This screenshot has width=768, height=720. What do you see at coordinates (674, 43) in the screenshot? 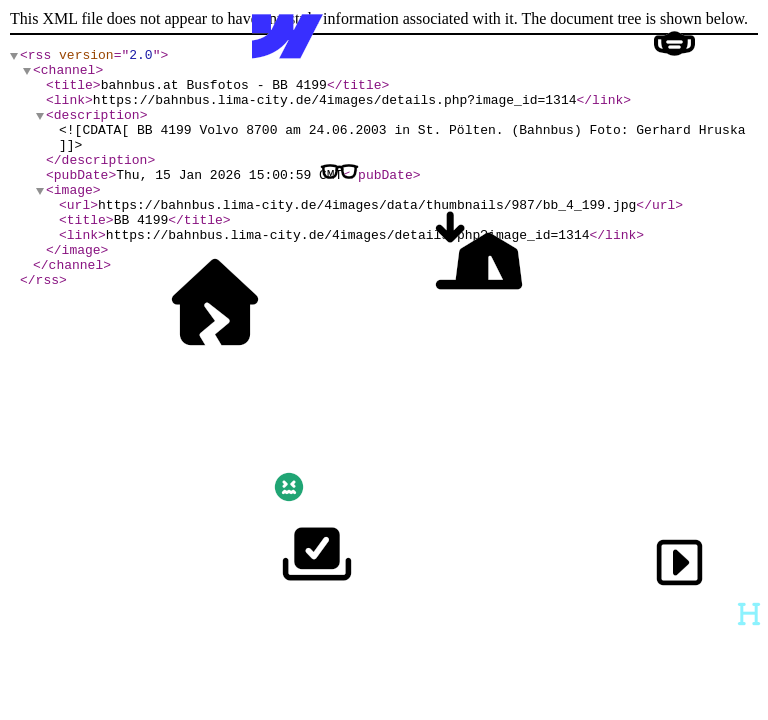
I see `indicates face mask required` at bounding box center [674, 43].